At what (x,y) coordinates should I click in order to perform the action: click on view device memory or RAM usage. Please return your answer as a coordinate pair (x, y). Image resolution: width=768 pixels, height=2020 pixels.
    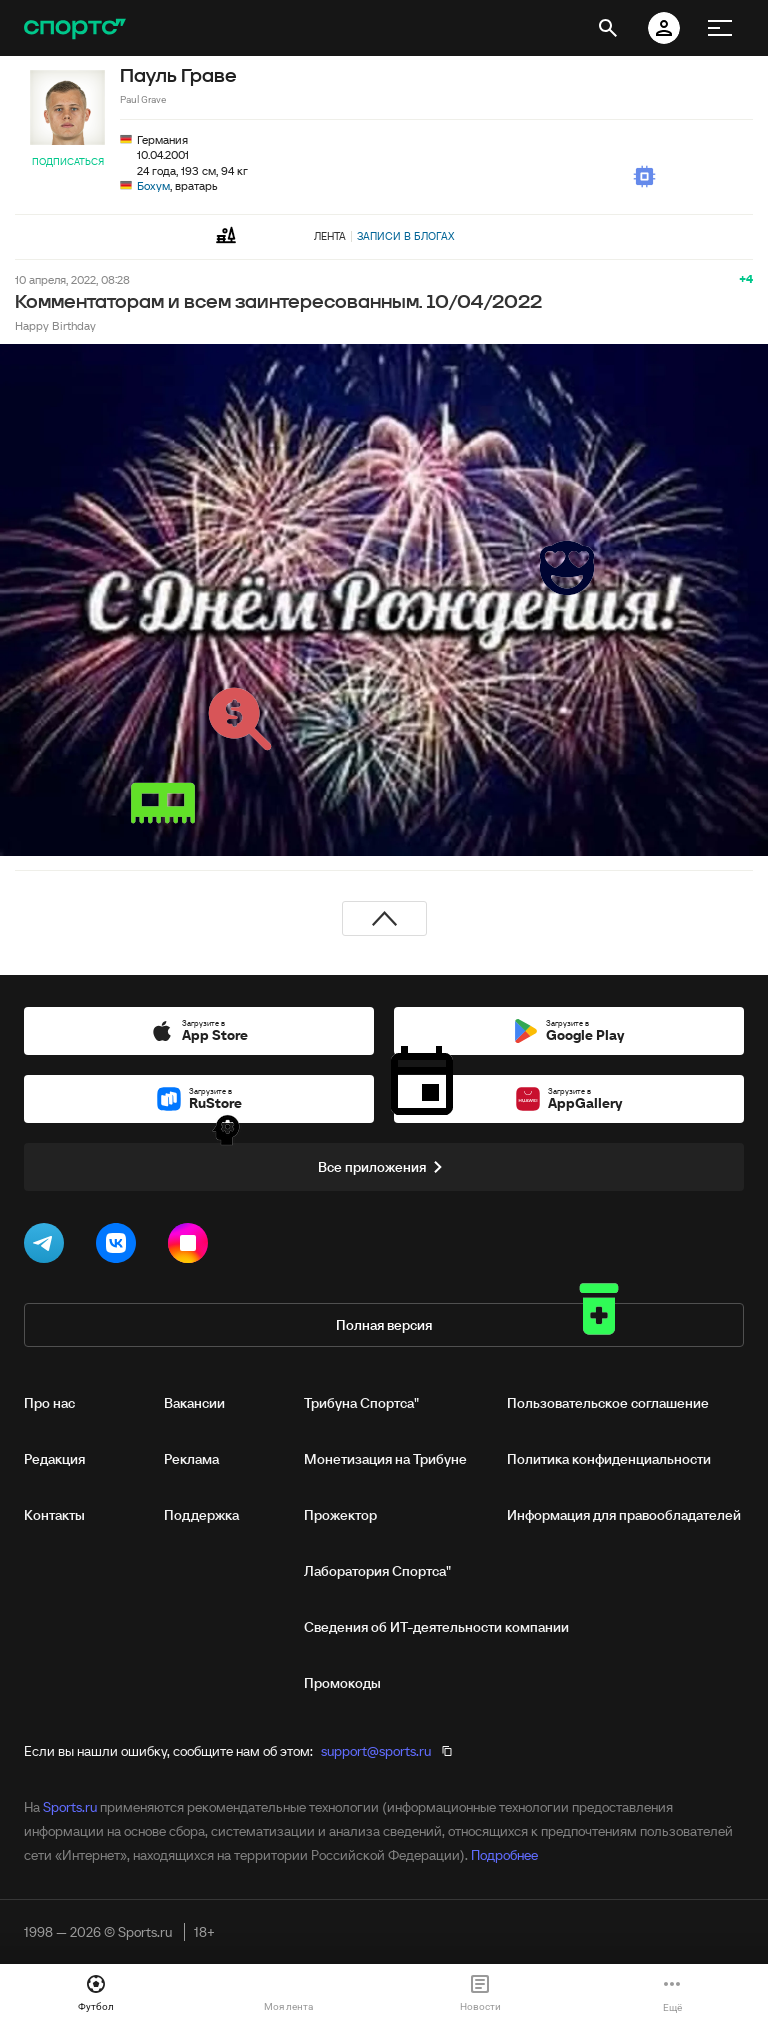
    Looking at the image, I should click on (163, 802).